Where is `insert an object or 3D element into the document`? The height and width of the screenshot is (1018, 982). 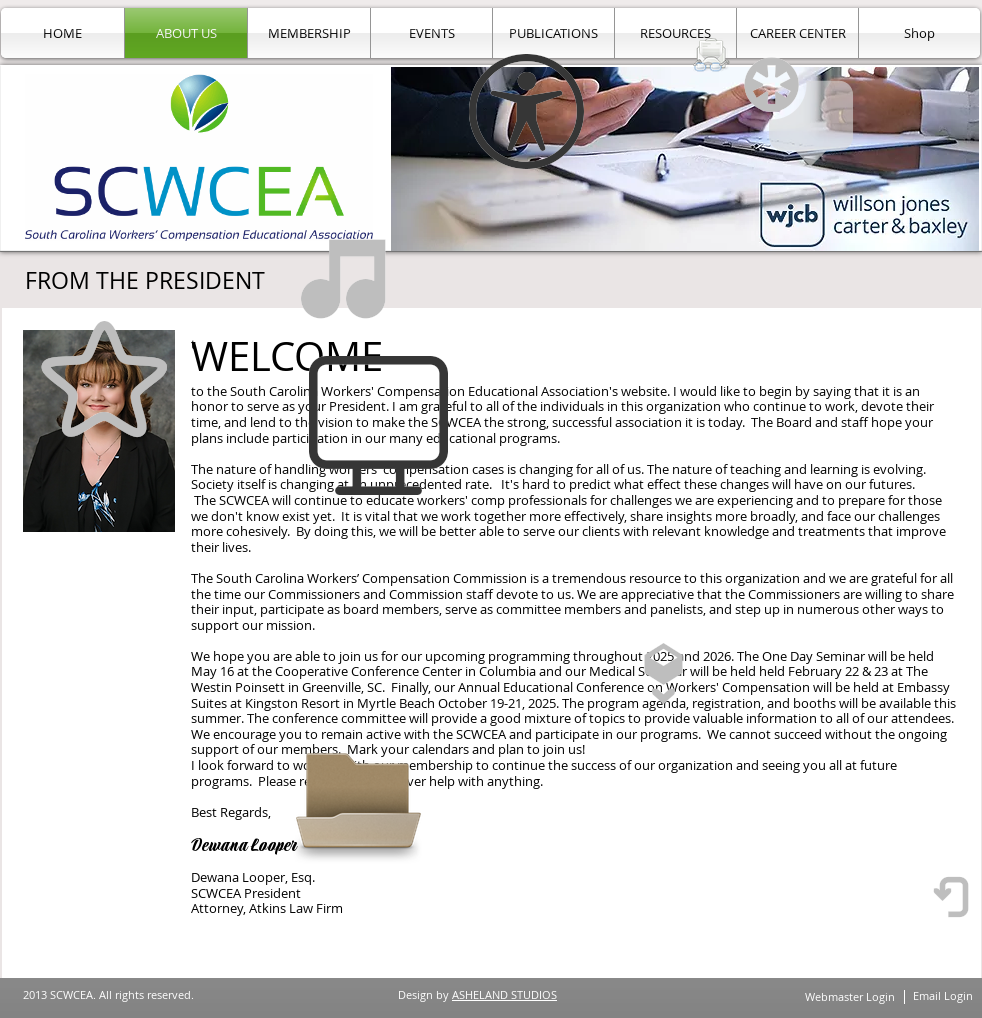 insert an object or 3D element into the document is located at coordinates (663, 673).